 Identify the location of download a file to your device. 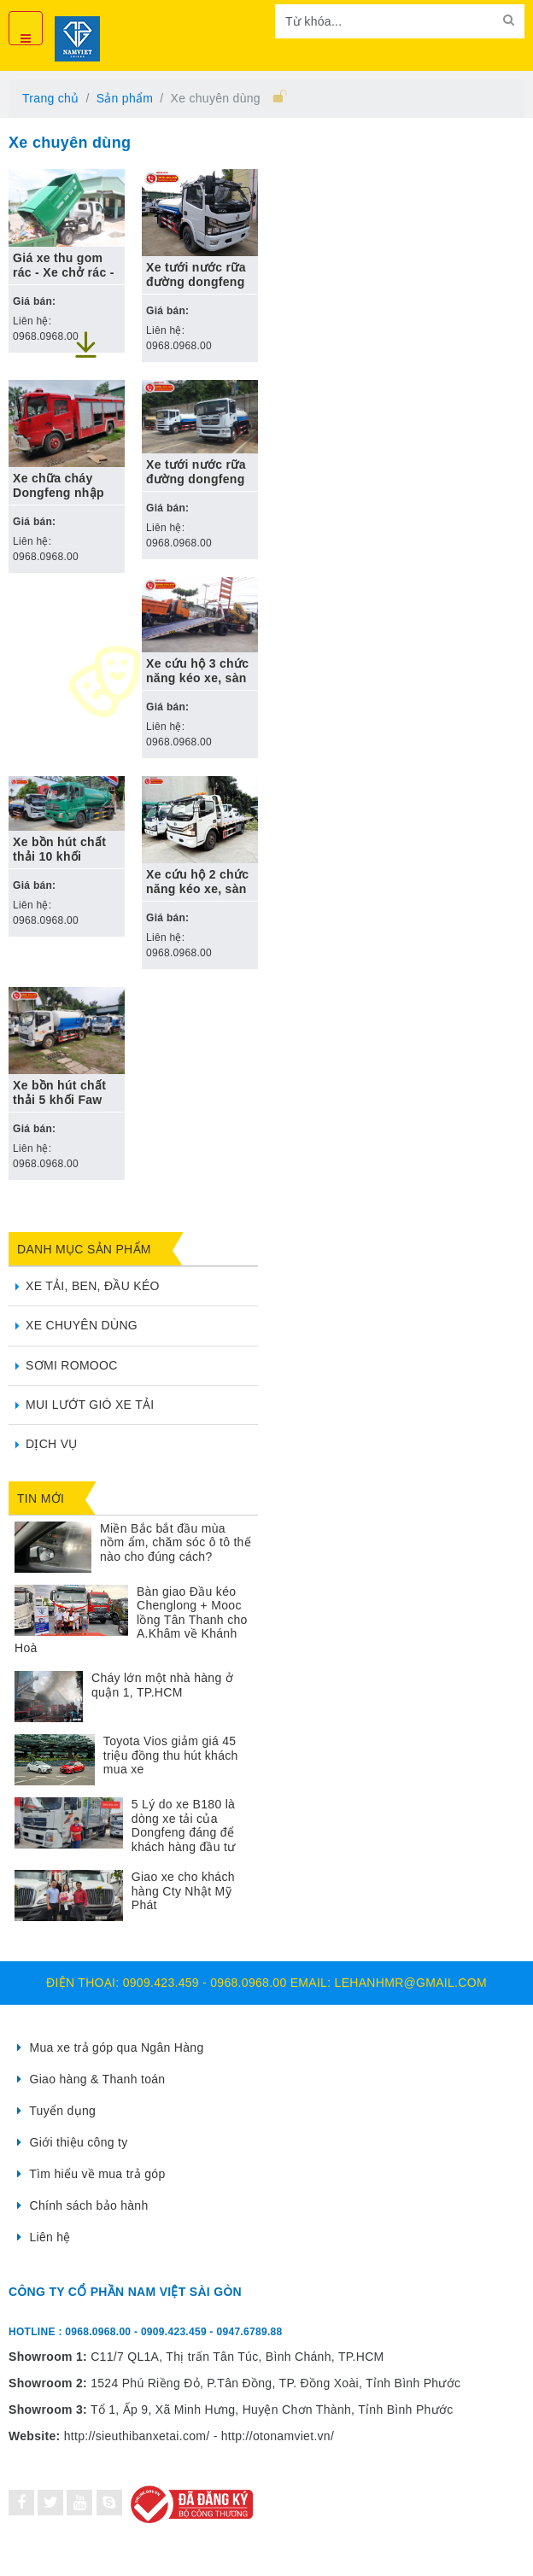
(85, 344).